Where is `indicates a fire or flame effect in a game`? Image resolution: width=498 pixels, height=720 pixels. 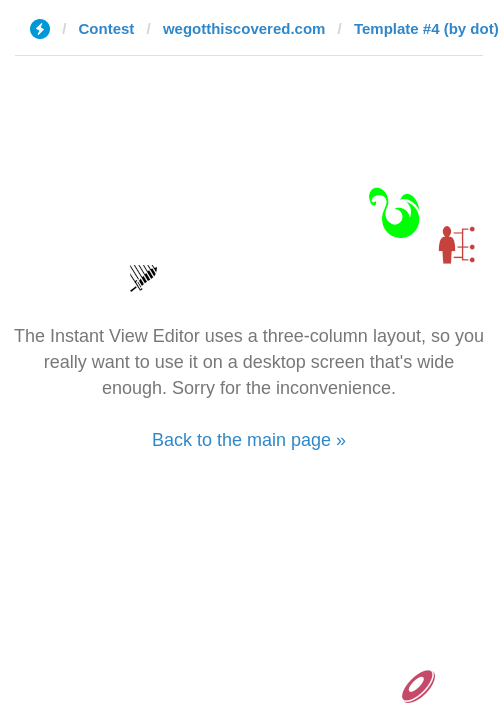
indicates a fire or flame effect in a game is located at coordinates (394, 212).